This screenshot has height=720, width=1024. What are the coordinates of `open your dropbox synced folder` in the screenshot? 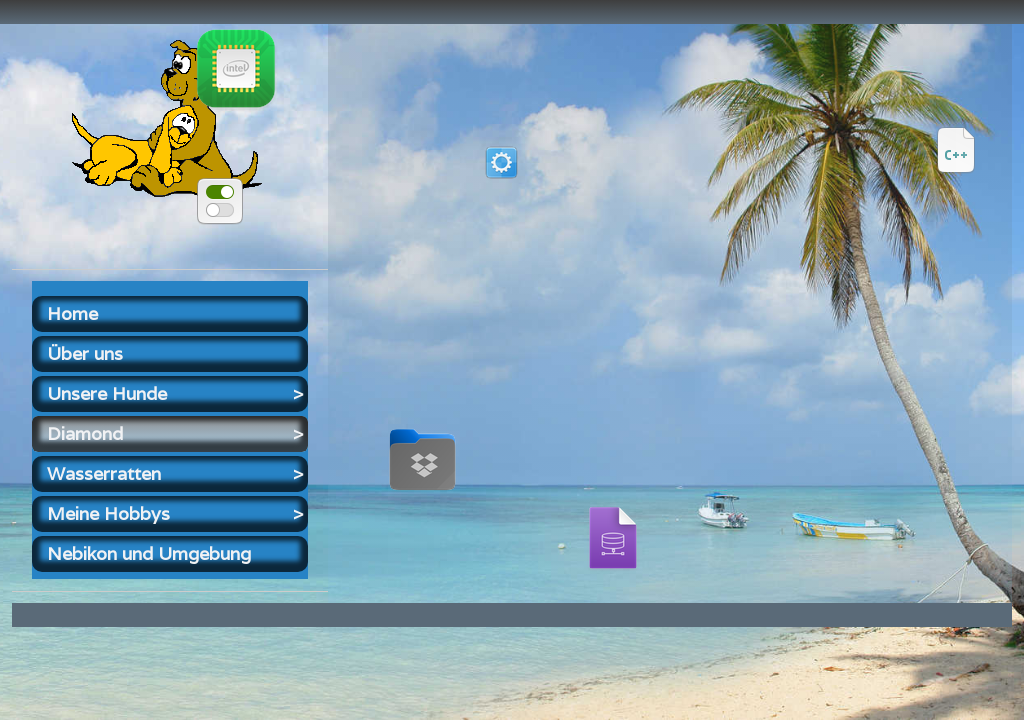 It's located at (422, 459).